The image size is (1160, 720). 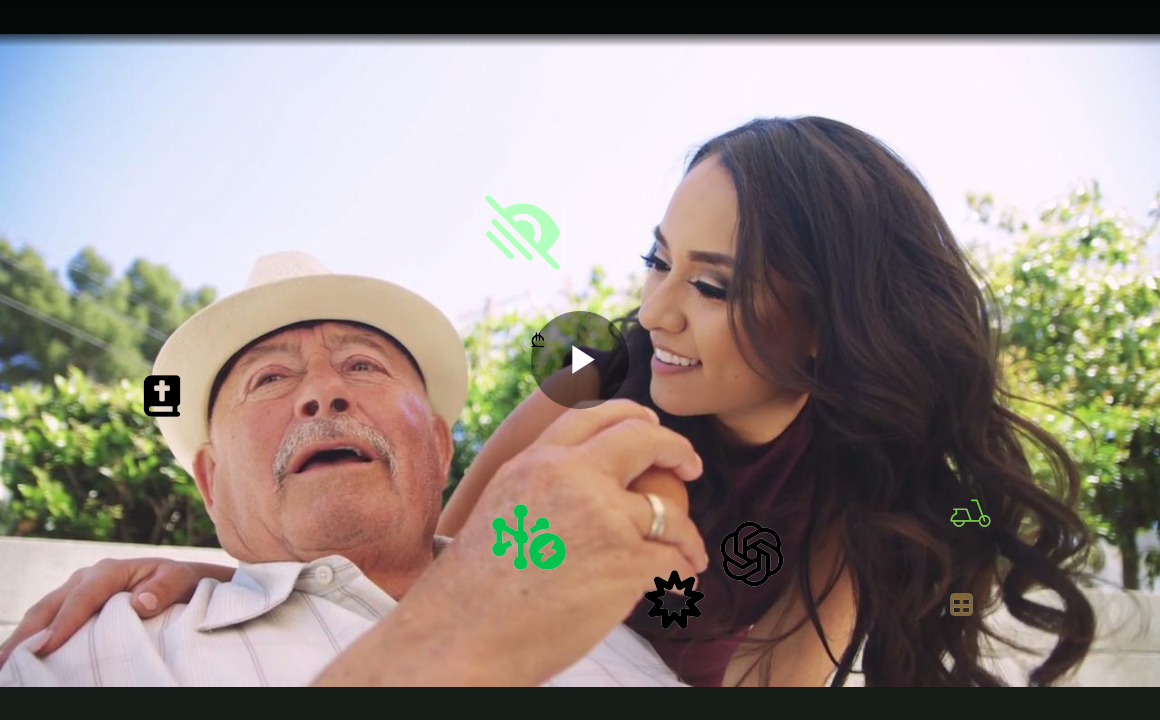 I want to click on view data in table format, so click(x=961, y=604).